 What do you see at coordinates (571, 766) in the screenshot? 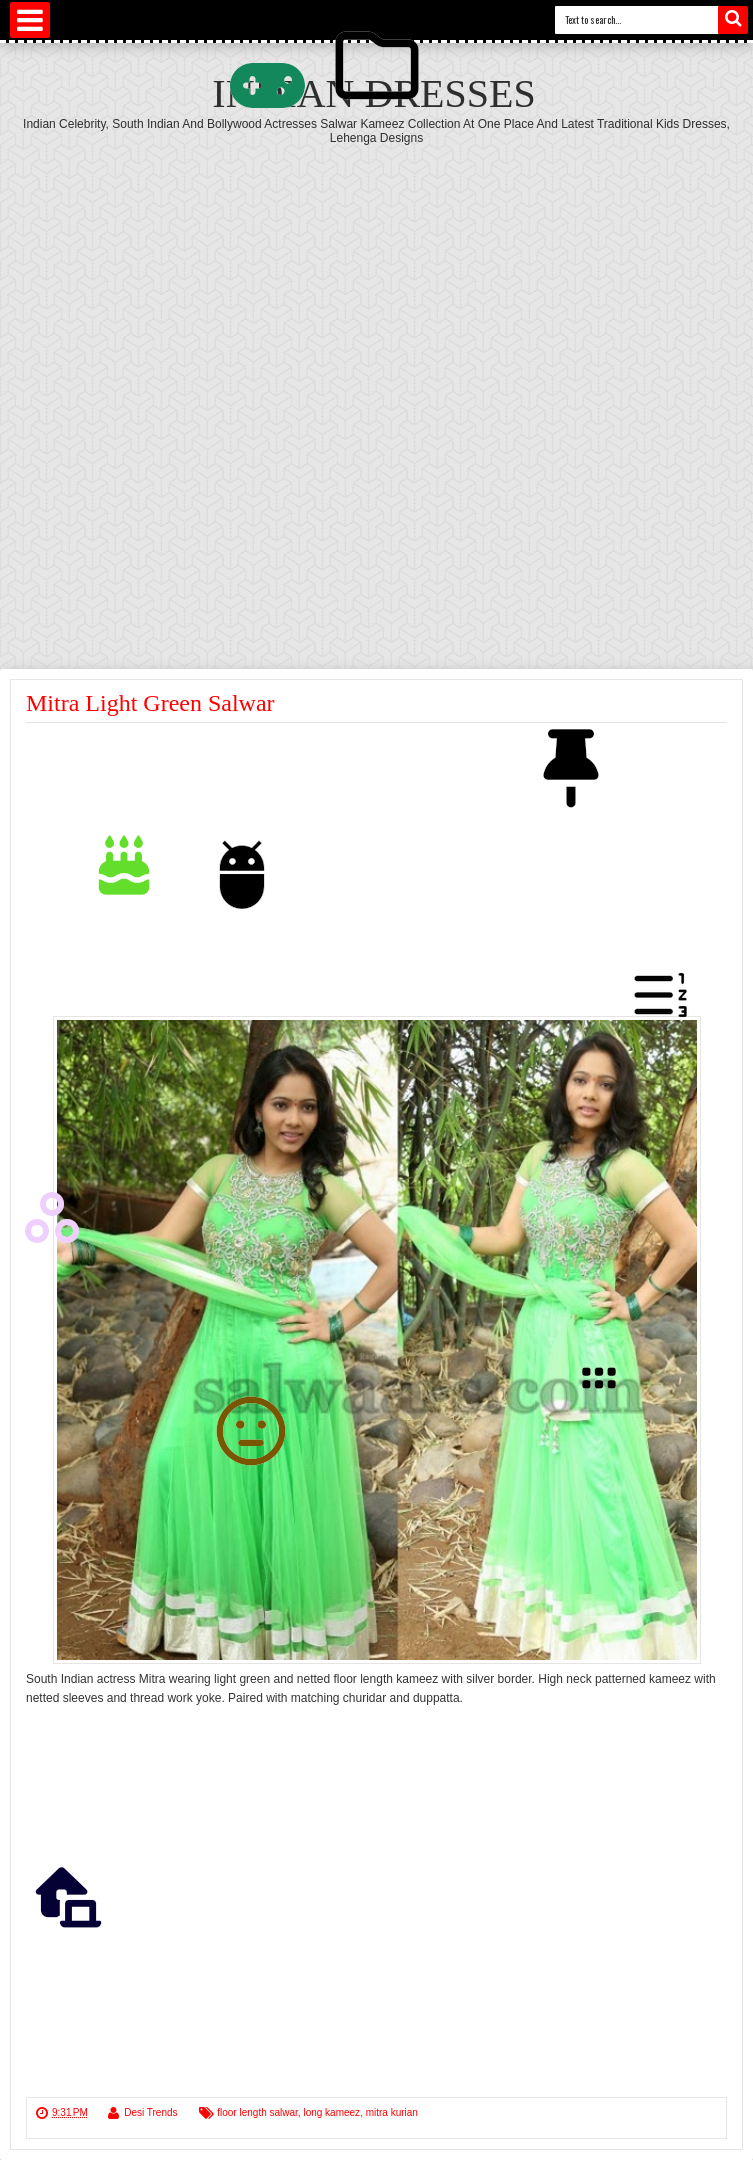
I see `pin an item to keep it visible` at bounding box center [571, 766].